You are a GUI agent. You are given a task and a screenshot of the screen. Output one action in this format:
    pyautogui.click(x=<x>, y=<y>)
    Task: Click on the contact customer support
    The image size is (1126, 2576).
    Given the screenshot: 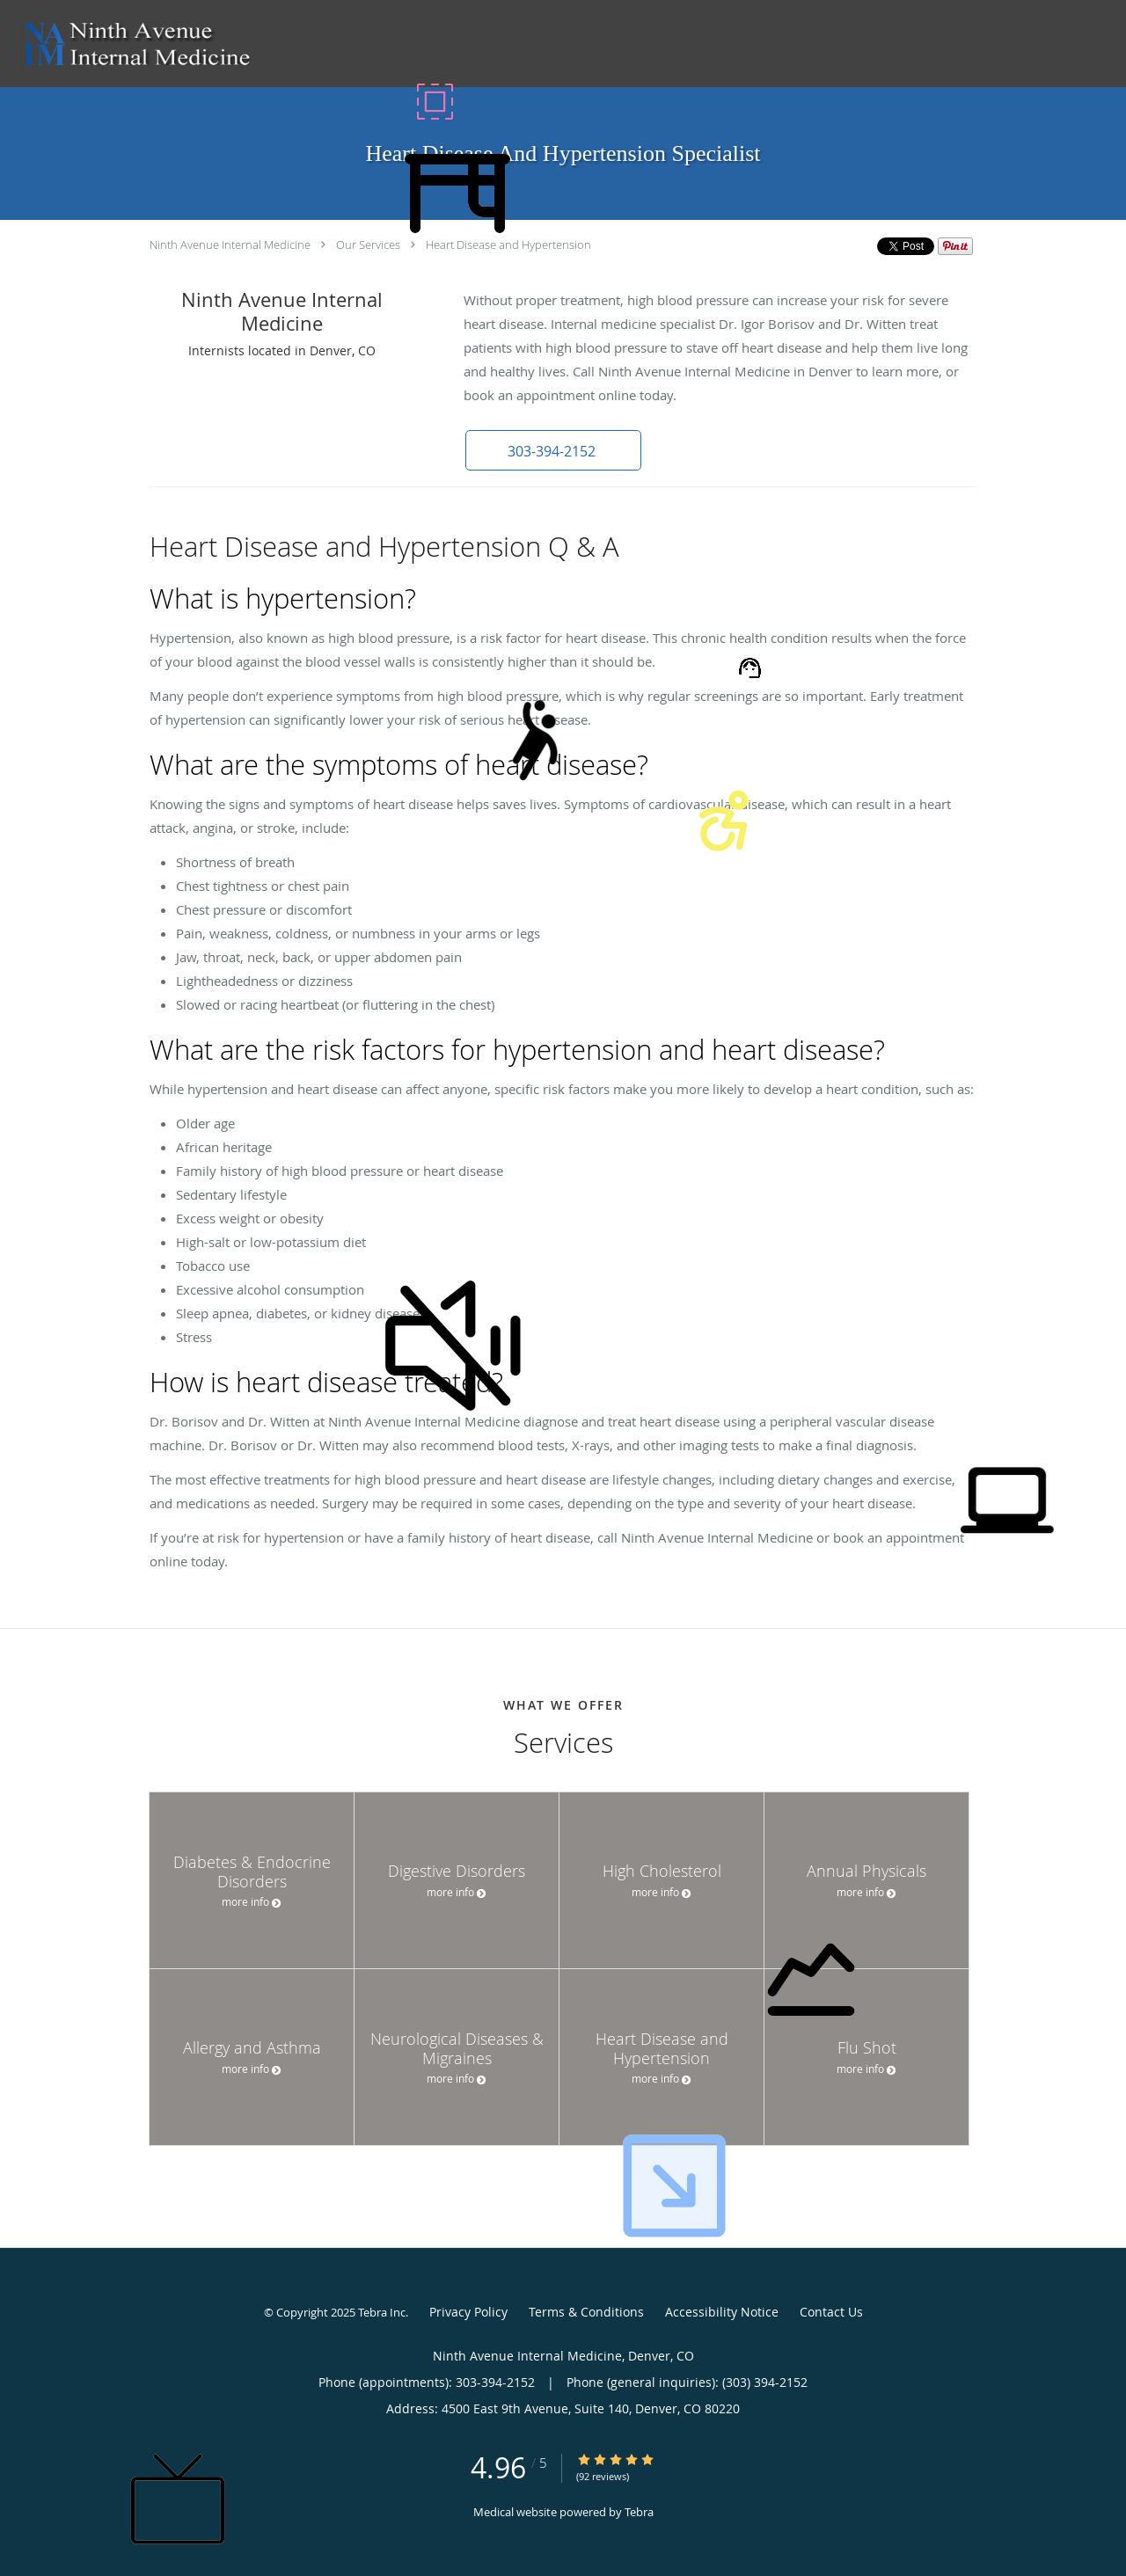 What is the action you would take?
    pyautogui.click(x=749, y=668)
    